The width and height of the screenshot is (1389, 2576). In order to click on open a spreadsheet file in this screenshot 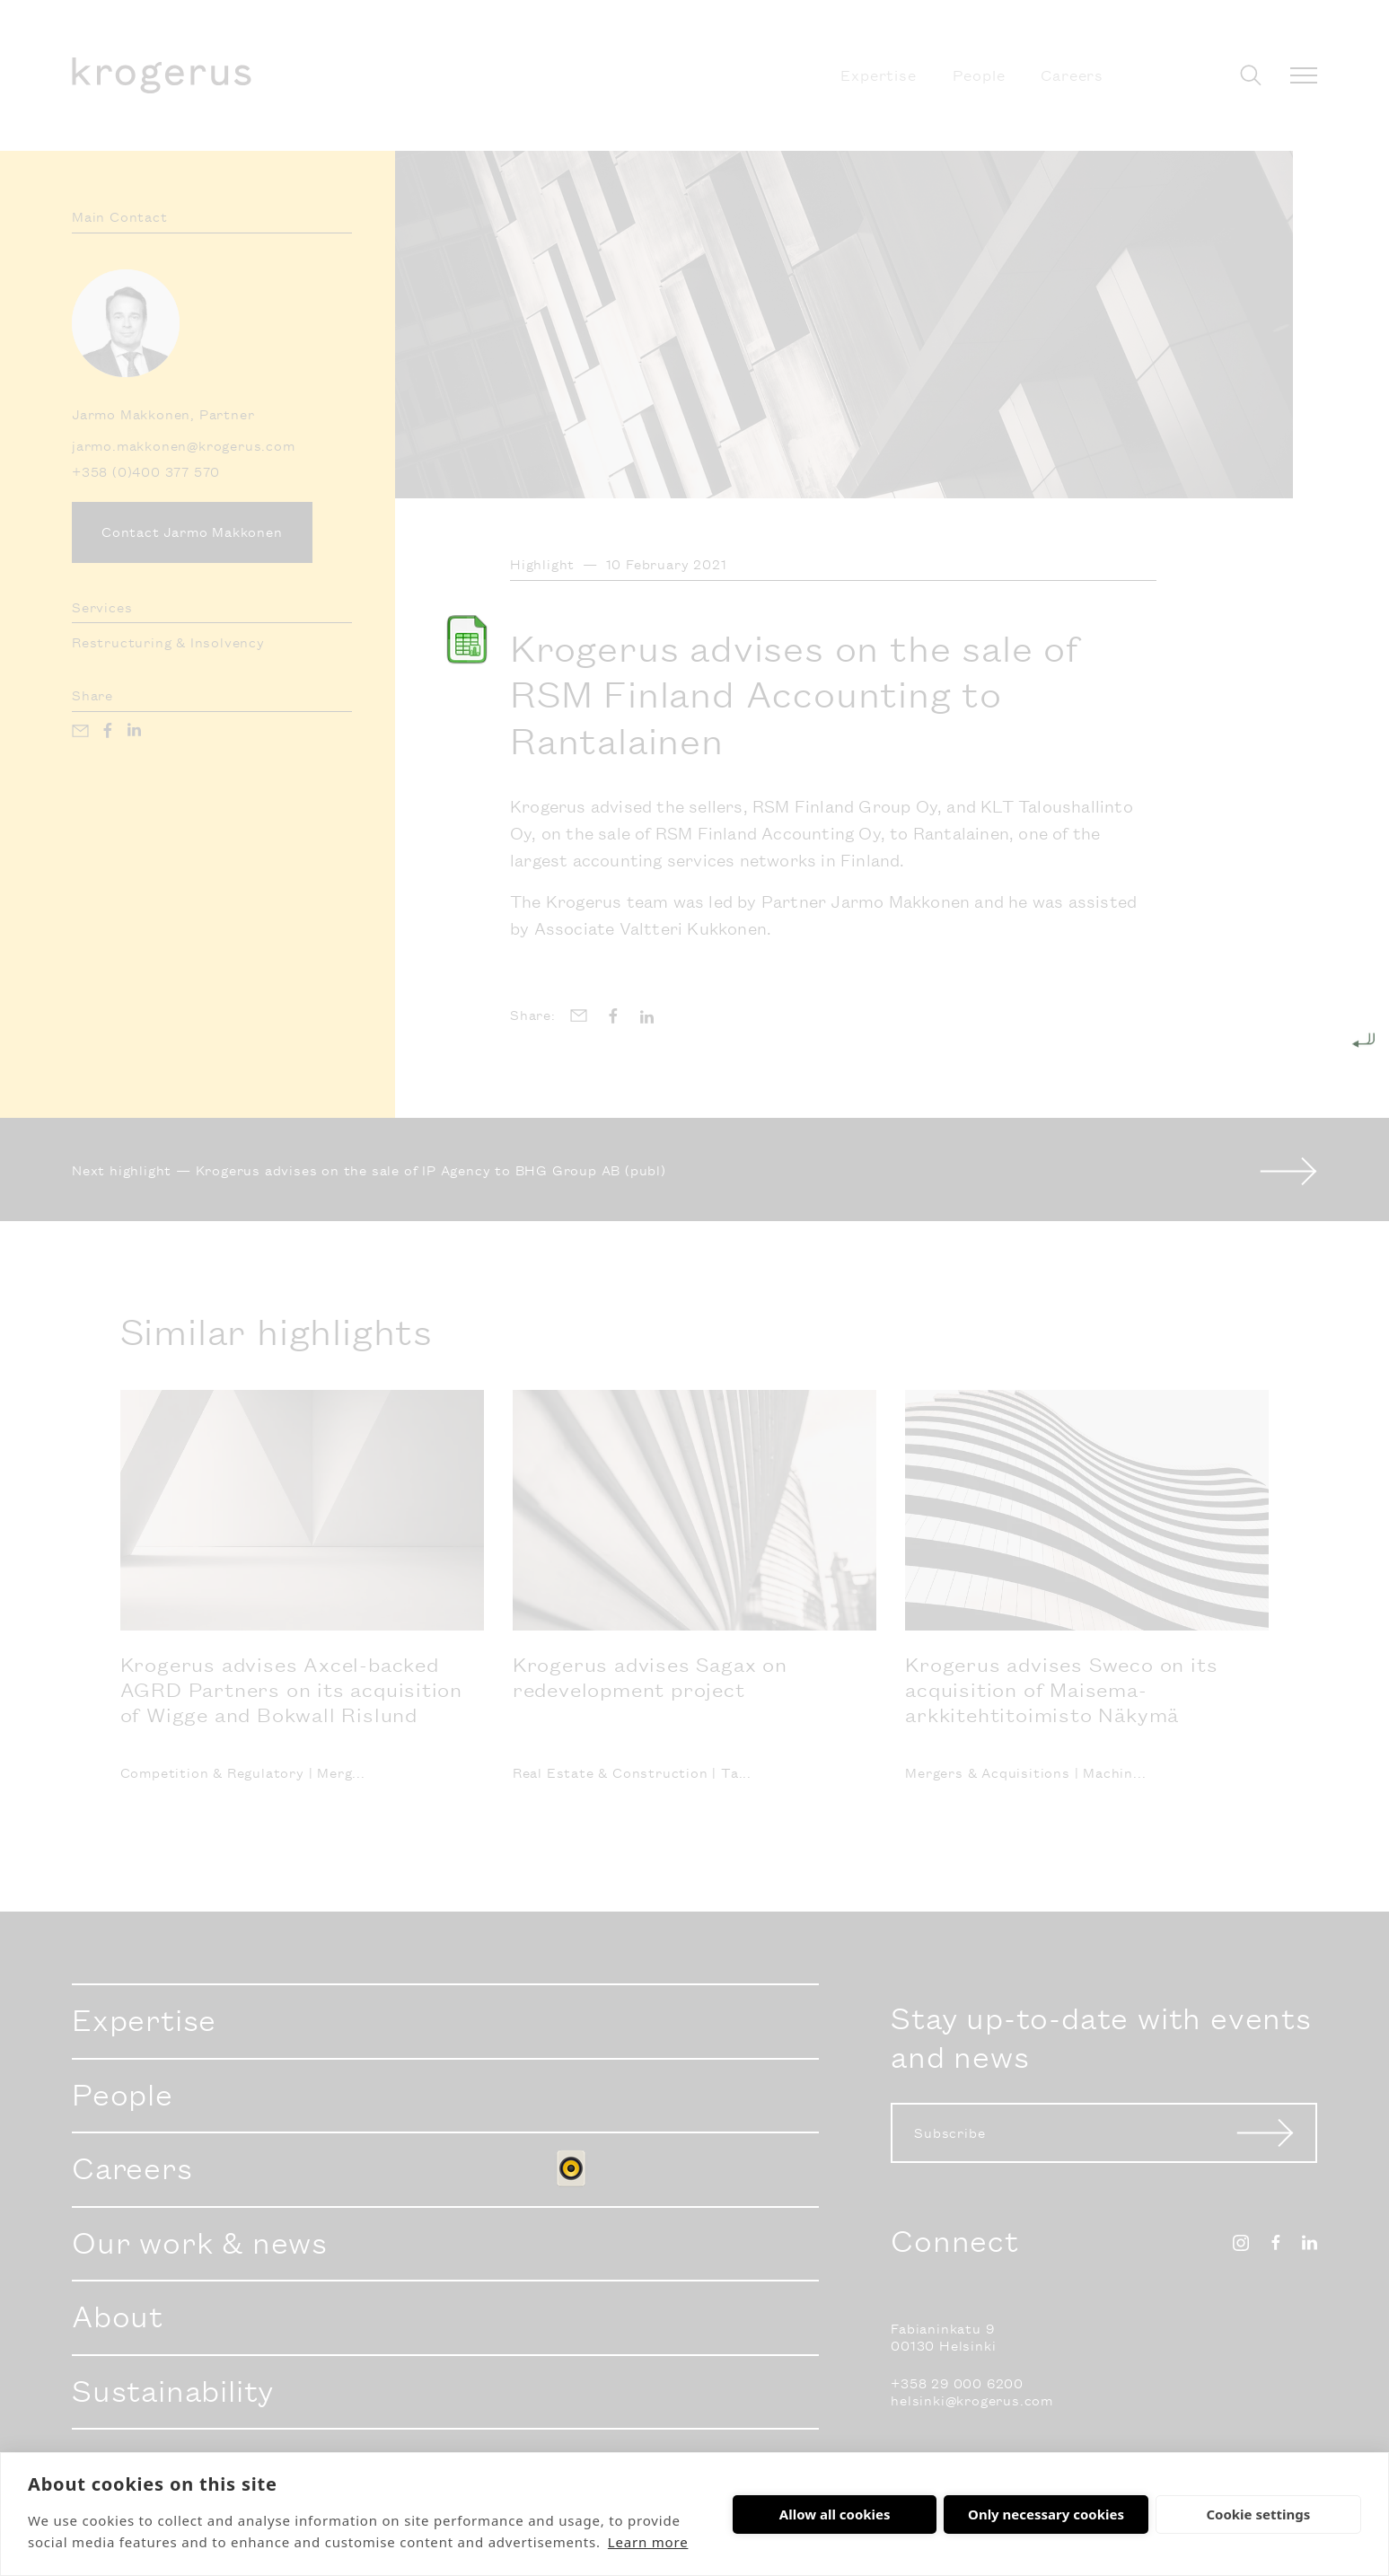, I will do `click(467, 639)`.